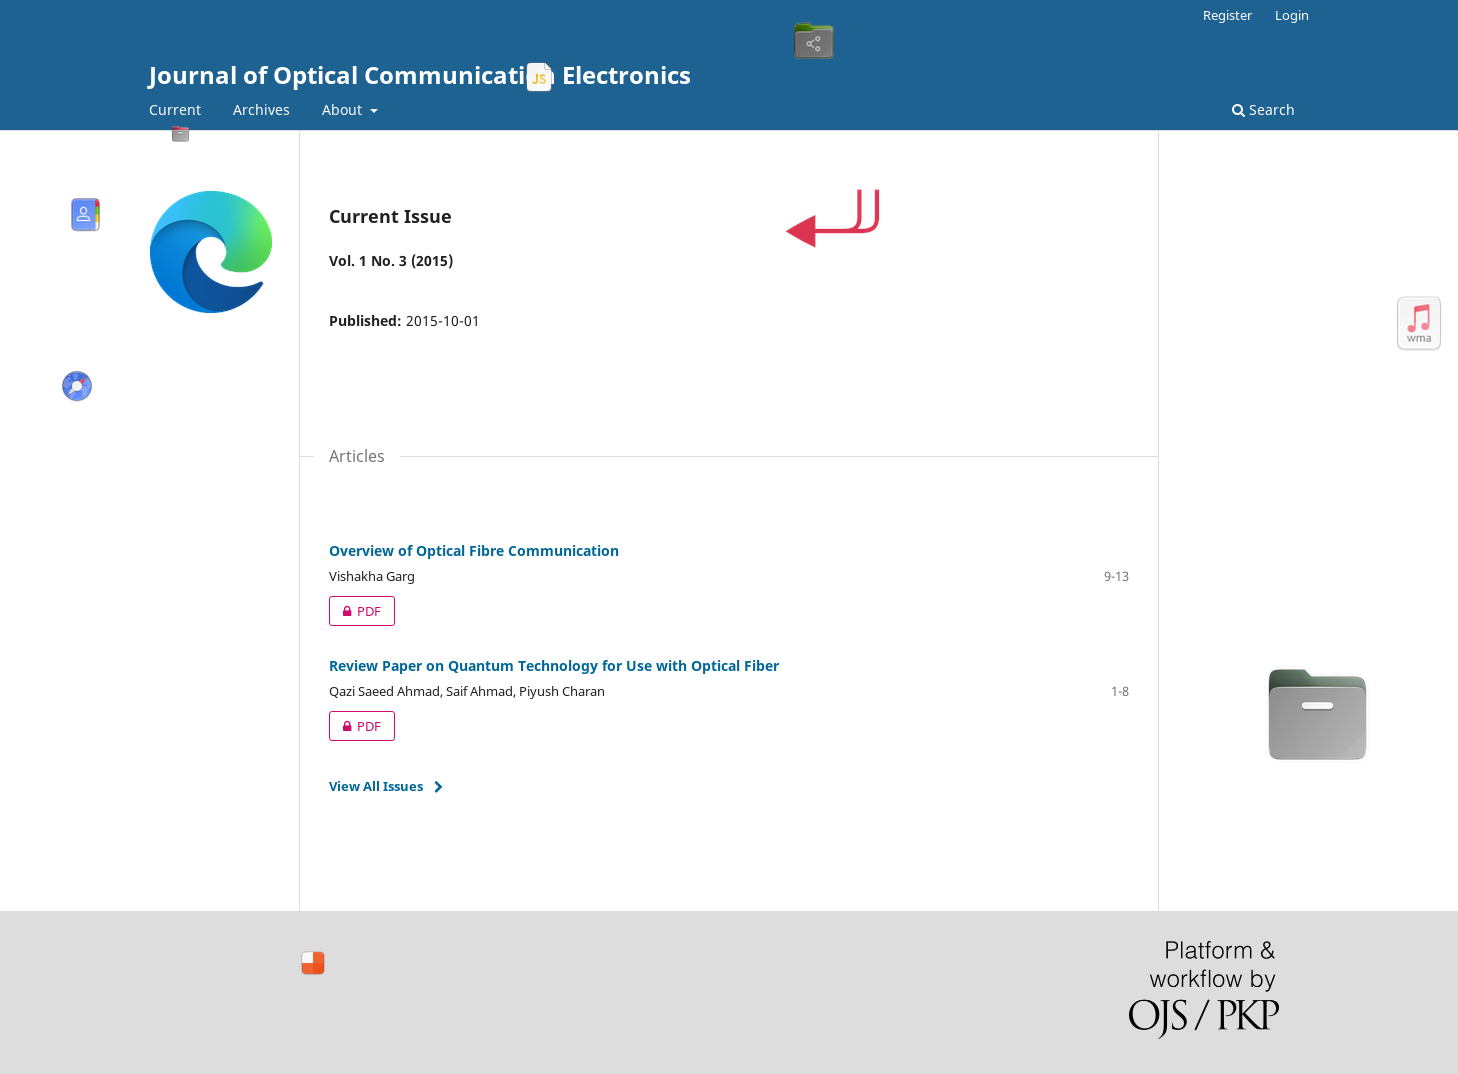 This screenshot has width=1458, height=1074. Describe the element at coordinates (313, 963) in the screenshot. I see `switch to the top-left workspace` at that location.